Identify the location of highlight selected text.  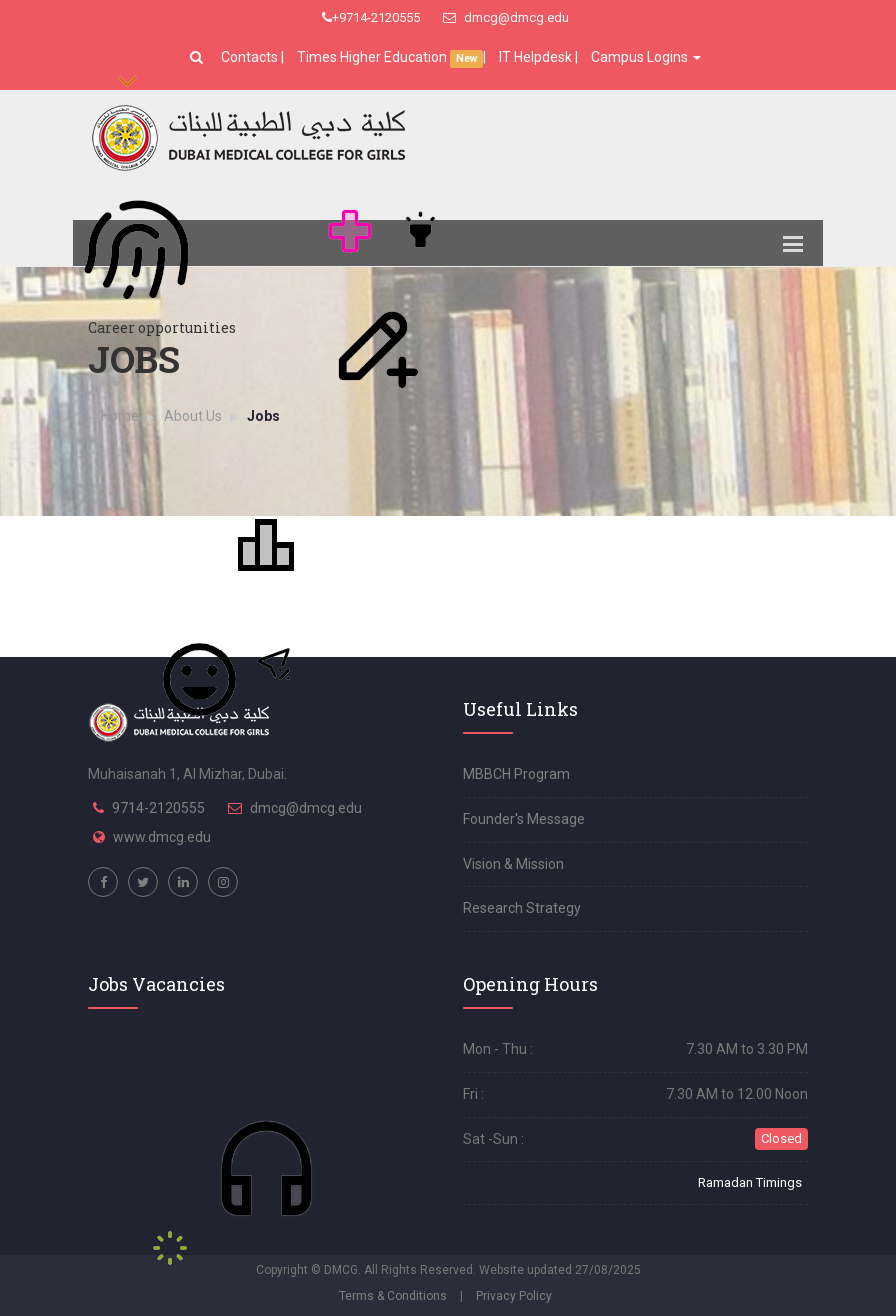
(420, 229).